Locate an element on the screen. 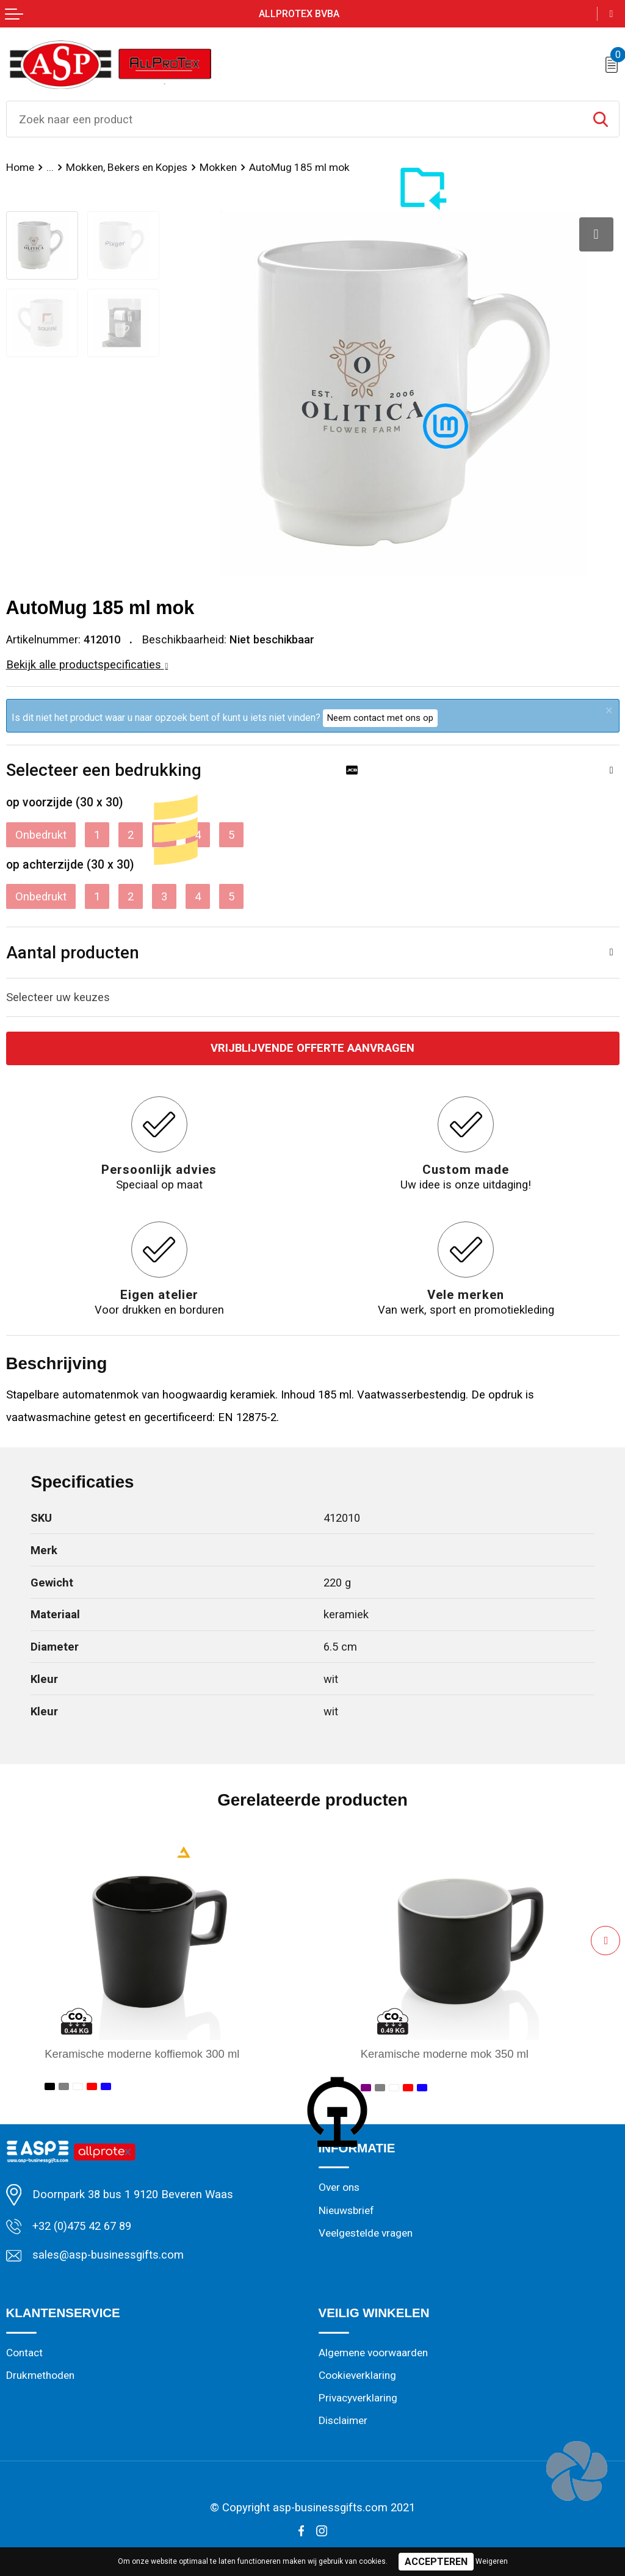  scala programming language logo is located at coordinates (176, 830).